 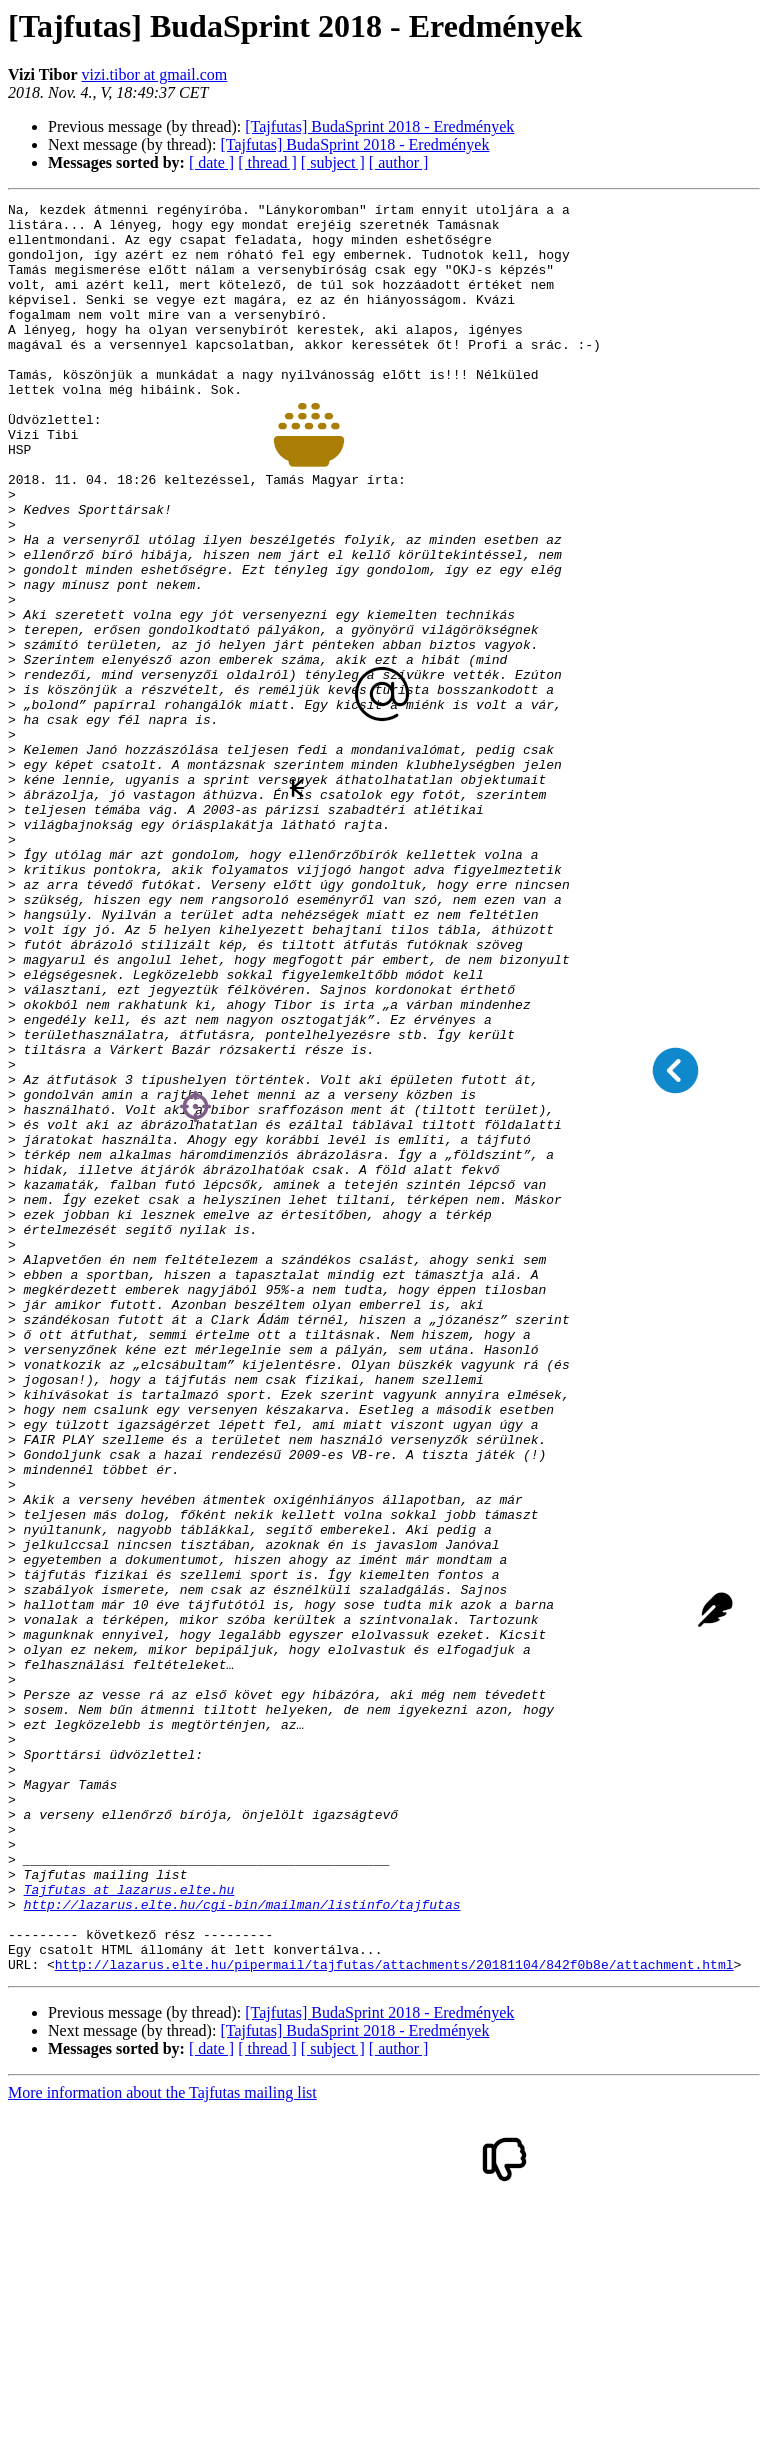 What do you see at coordinates (382, 694) in the screenshot?
I see `enter or view email address` at bounding box center [382, 694].